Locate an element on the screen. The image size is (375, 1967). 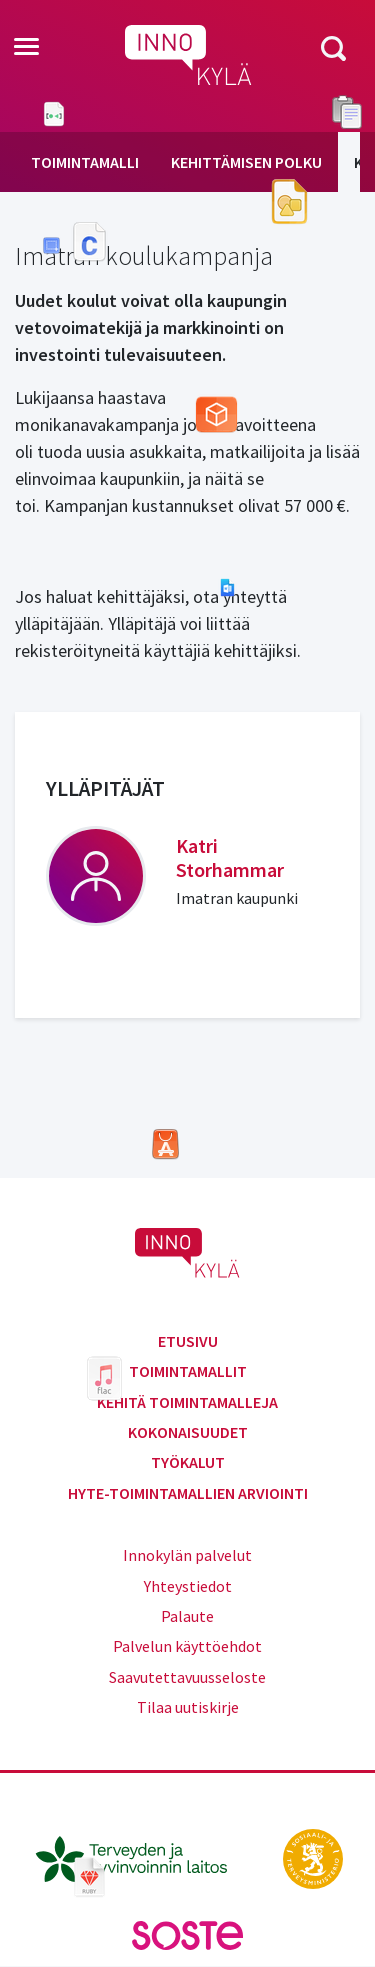
paste content from clipboard is located at coordinates (347, 112).